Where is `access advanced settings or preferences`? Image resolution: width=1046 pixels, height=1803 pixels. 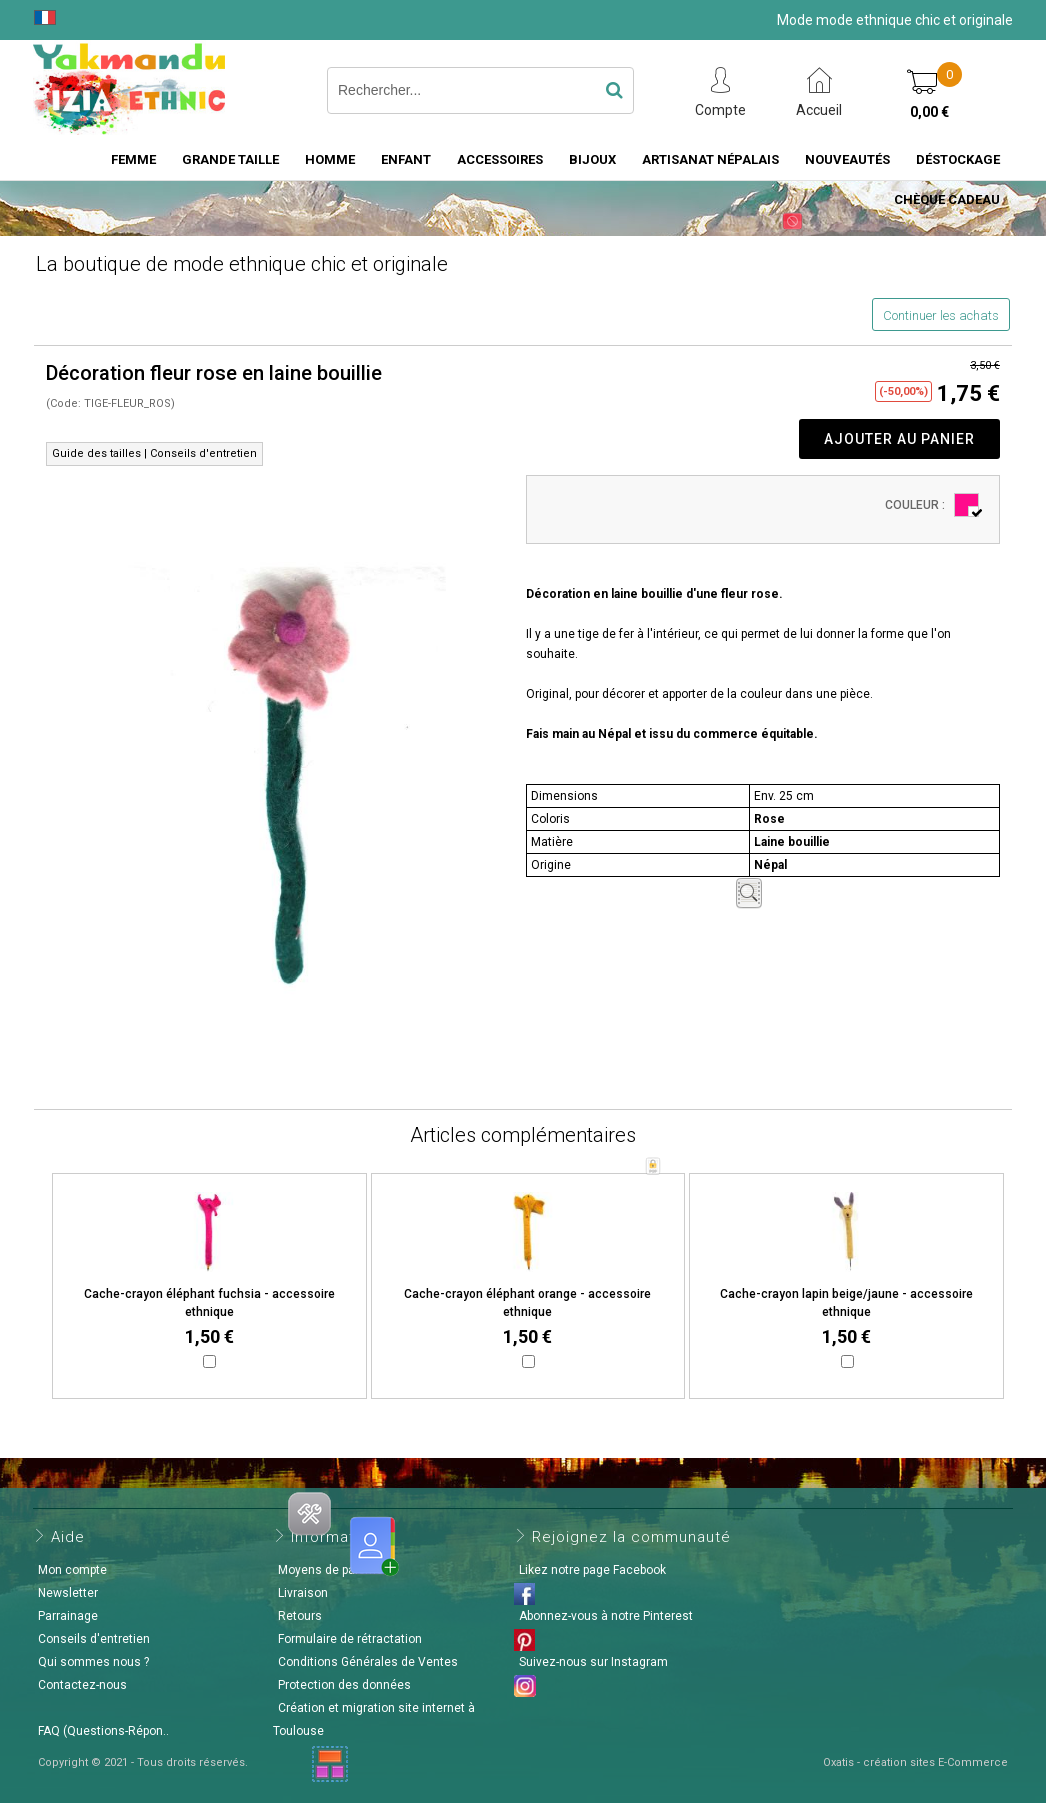
access advanced settings or preferences is located at coordinates (309, 1514).